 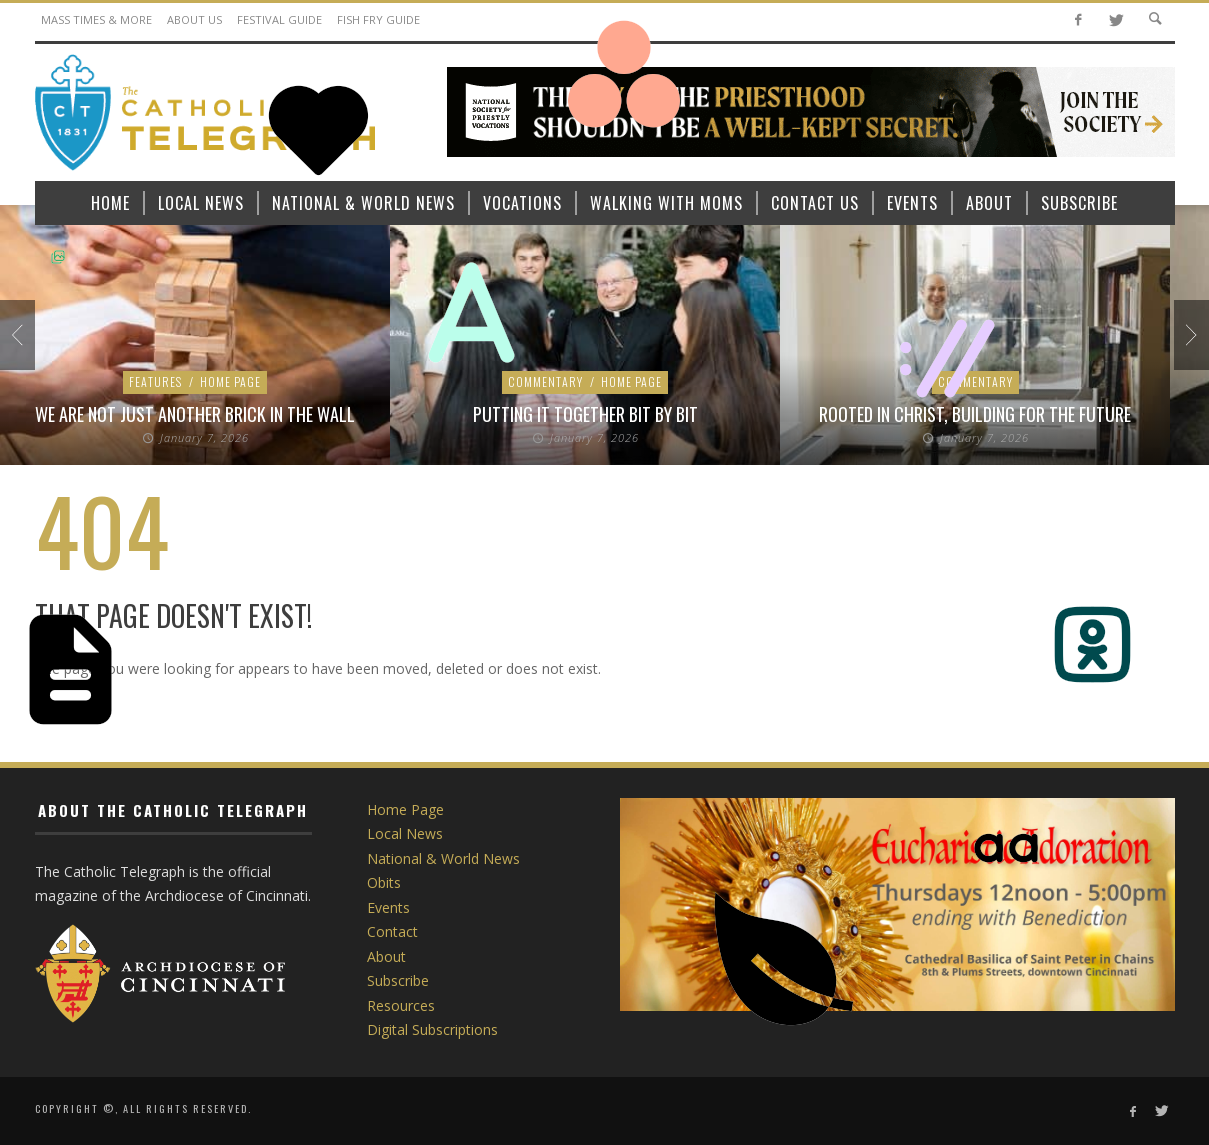 I want to click on indicates text formatting or font options, so click(x=471, y=312).